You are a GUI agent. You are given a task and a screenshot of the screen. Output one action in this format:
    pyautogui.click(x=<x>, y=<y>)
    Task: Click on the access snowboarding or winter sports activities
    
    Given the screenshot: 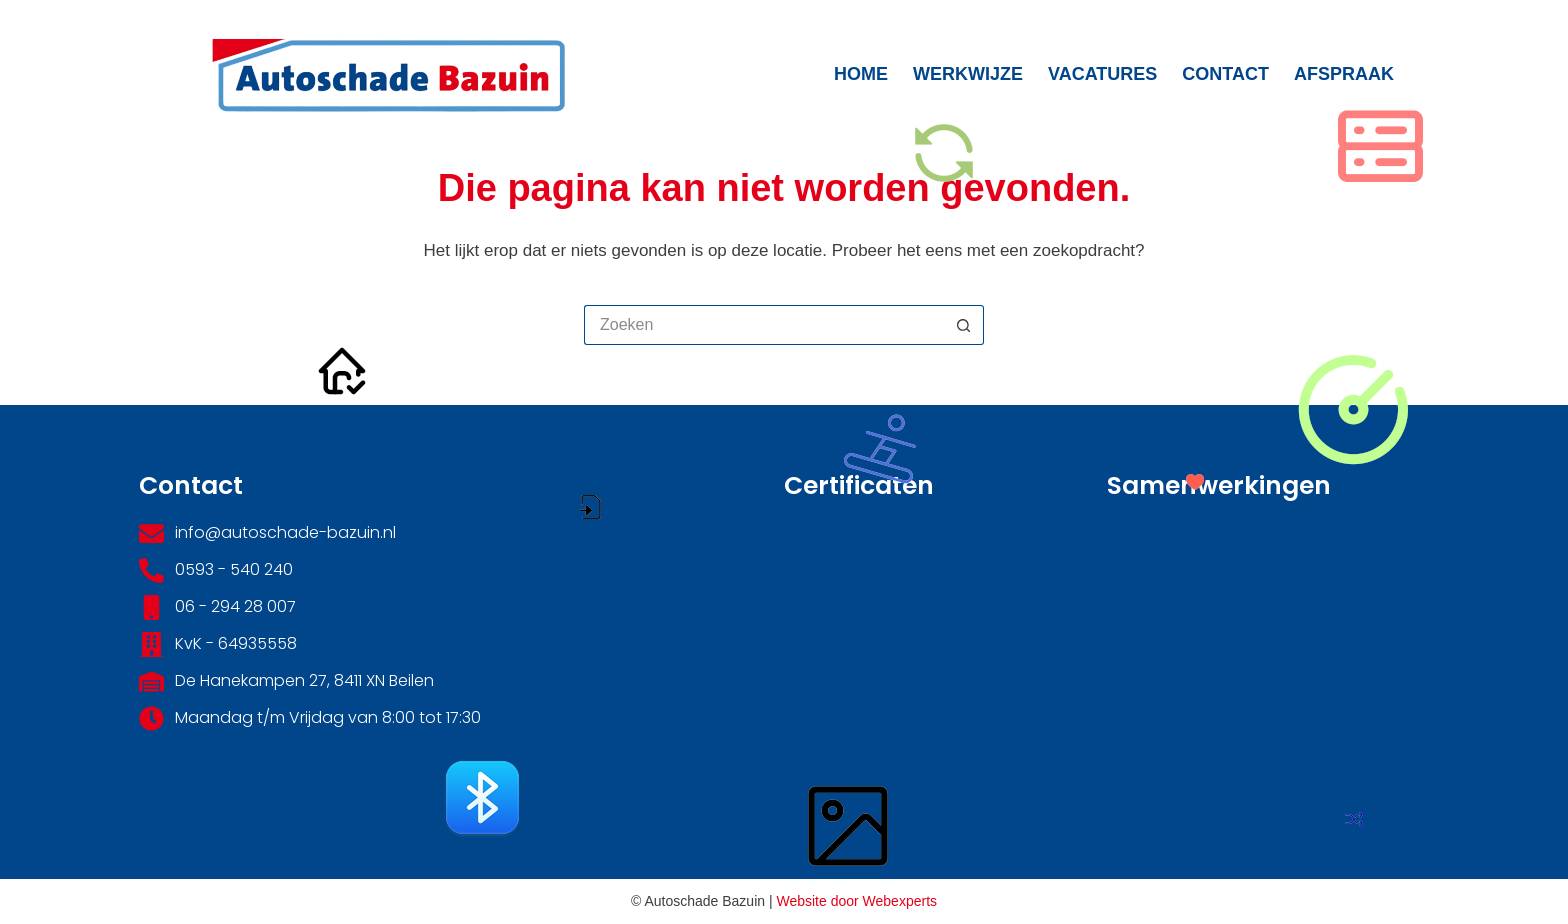 What is the action you would take?
    pyautogui.click(x=884, y=449)
    